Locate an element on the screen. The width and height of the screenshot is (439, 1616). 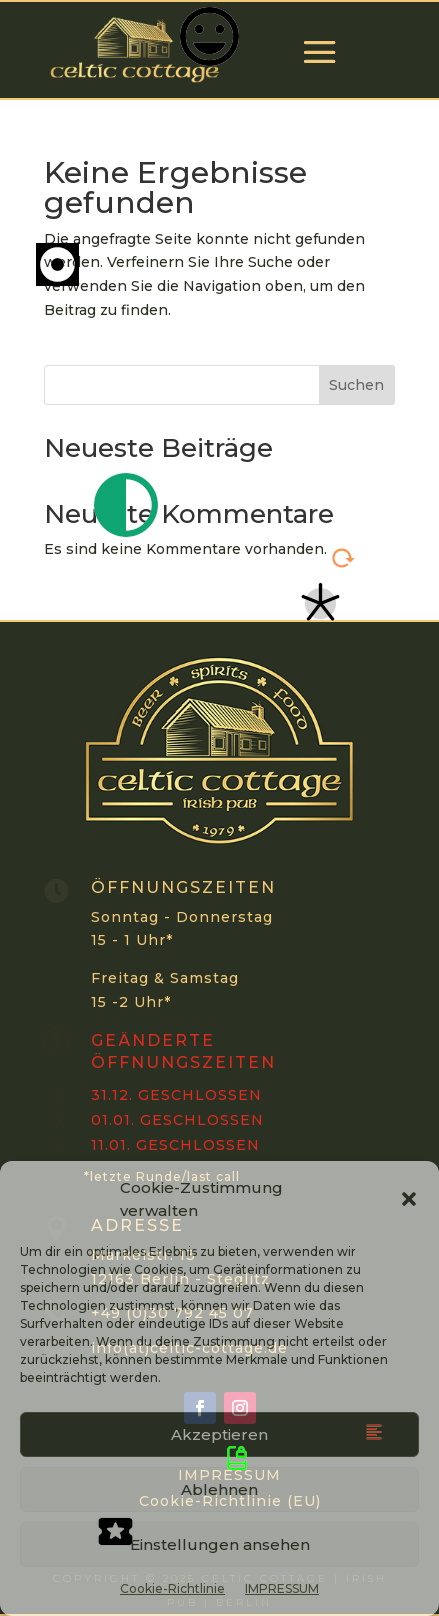
refresh the current page or content is located at coordinates (343, 558).